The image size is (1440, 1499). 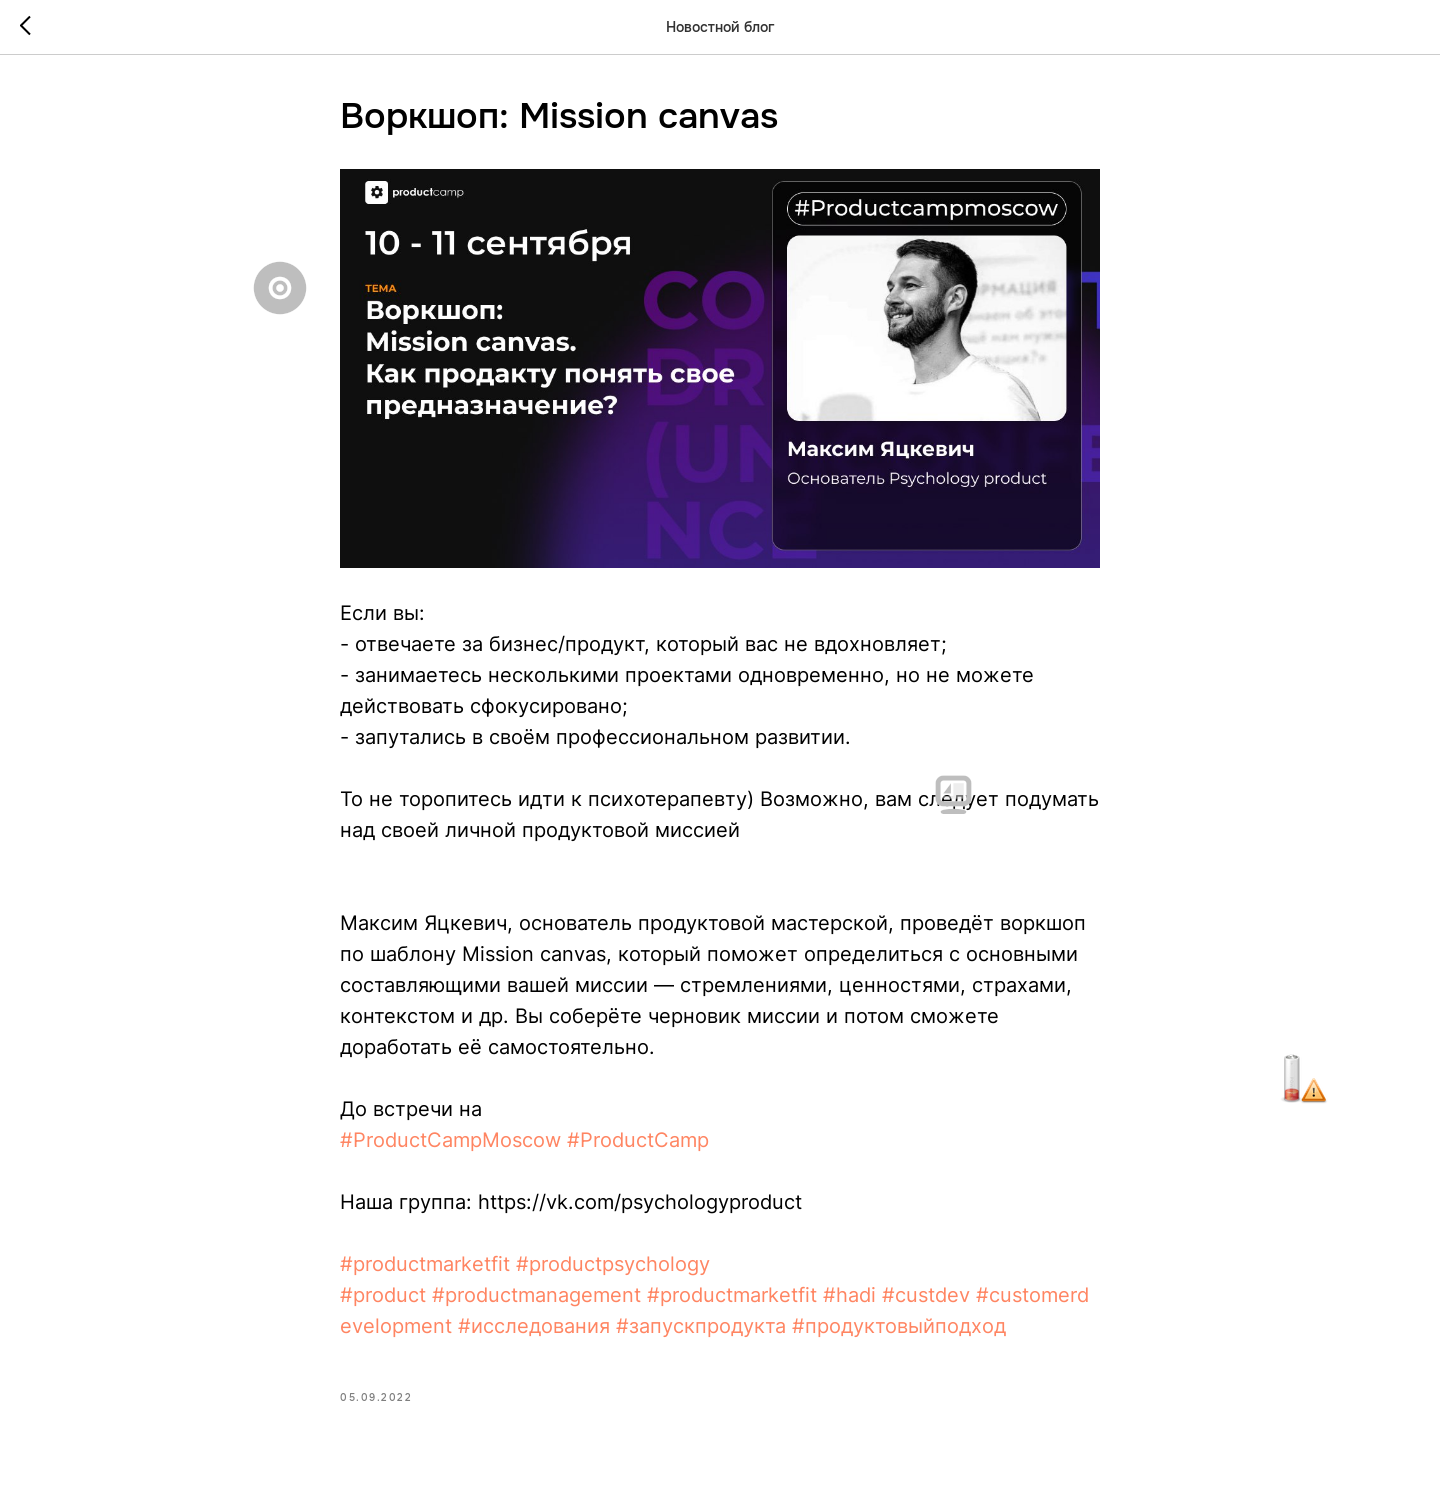 I want to click on indicates optical disc drive or CD/DVD media, so click(x=280, y=288).